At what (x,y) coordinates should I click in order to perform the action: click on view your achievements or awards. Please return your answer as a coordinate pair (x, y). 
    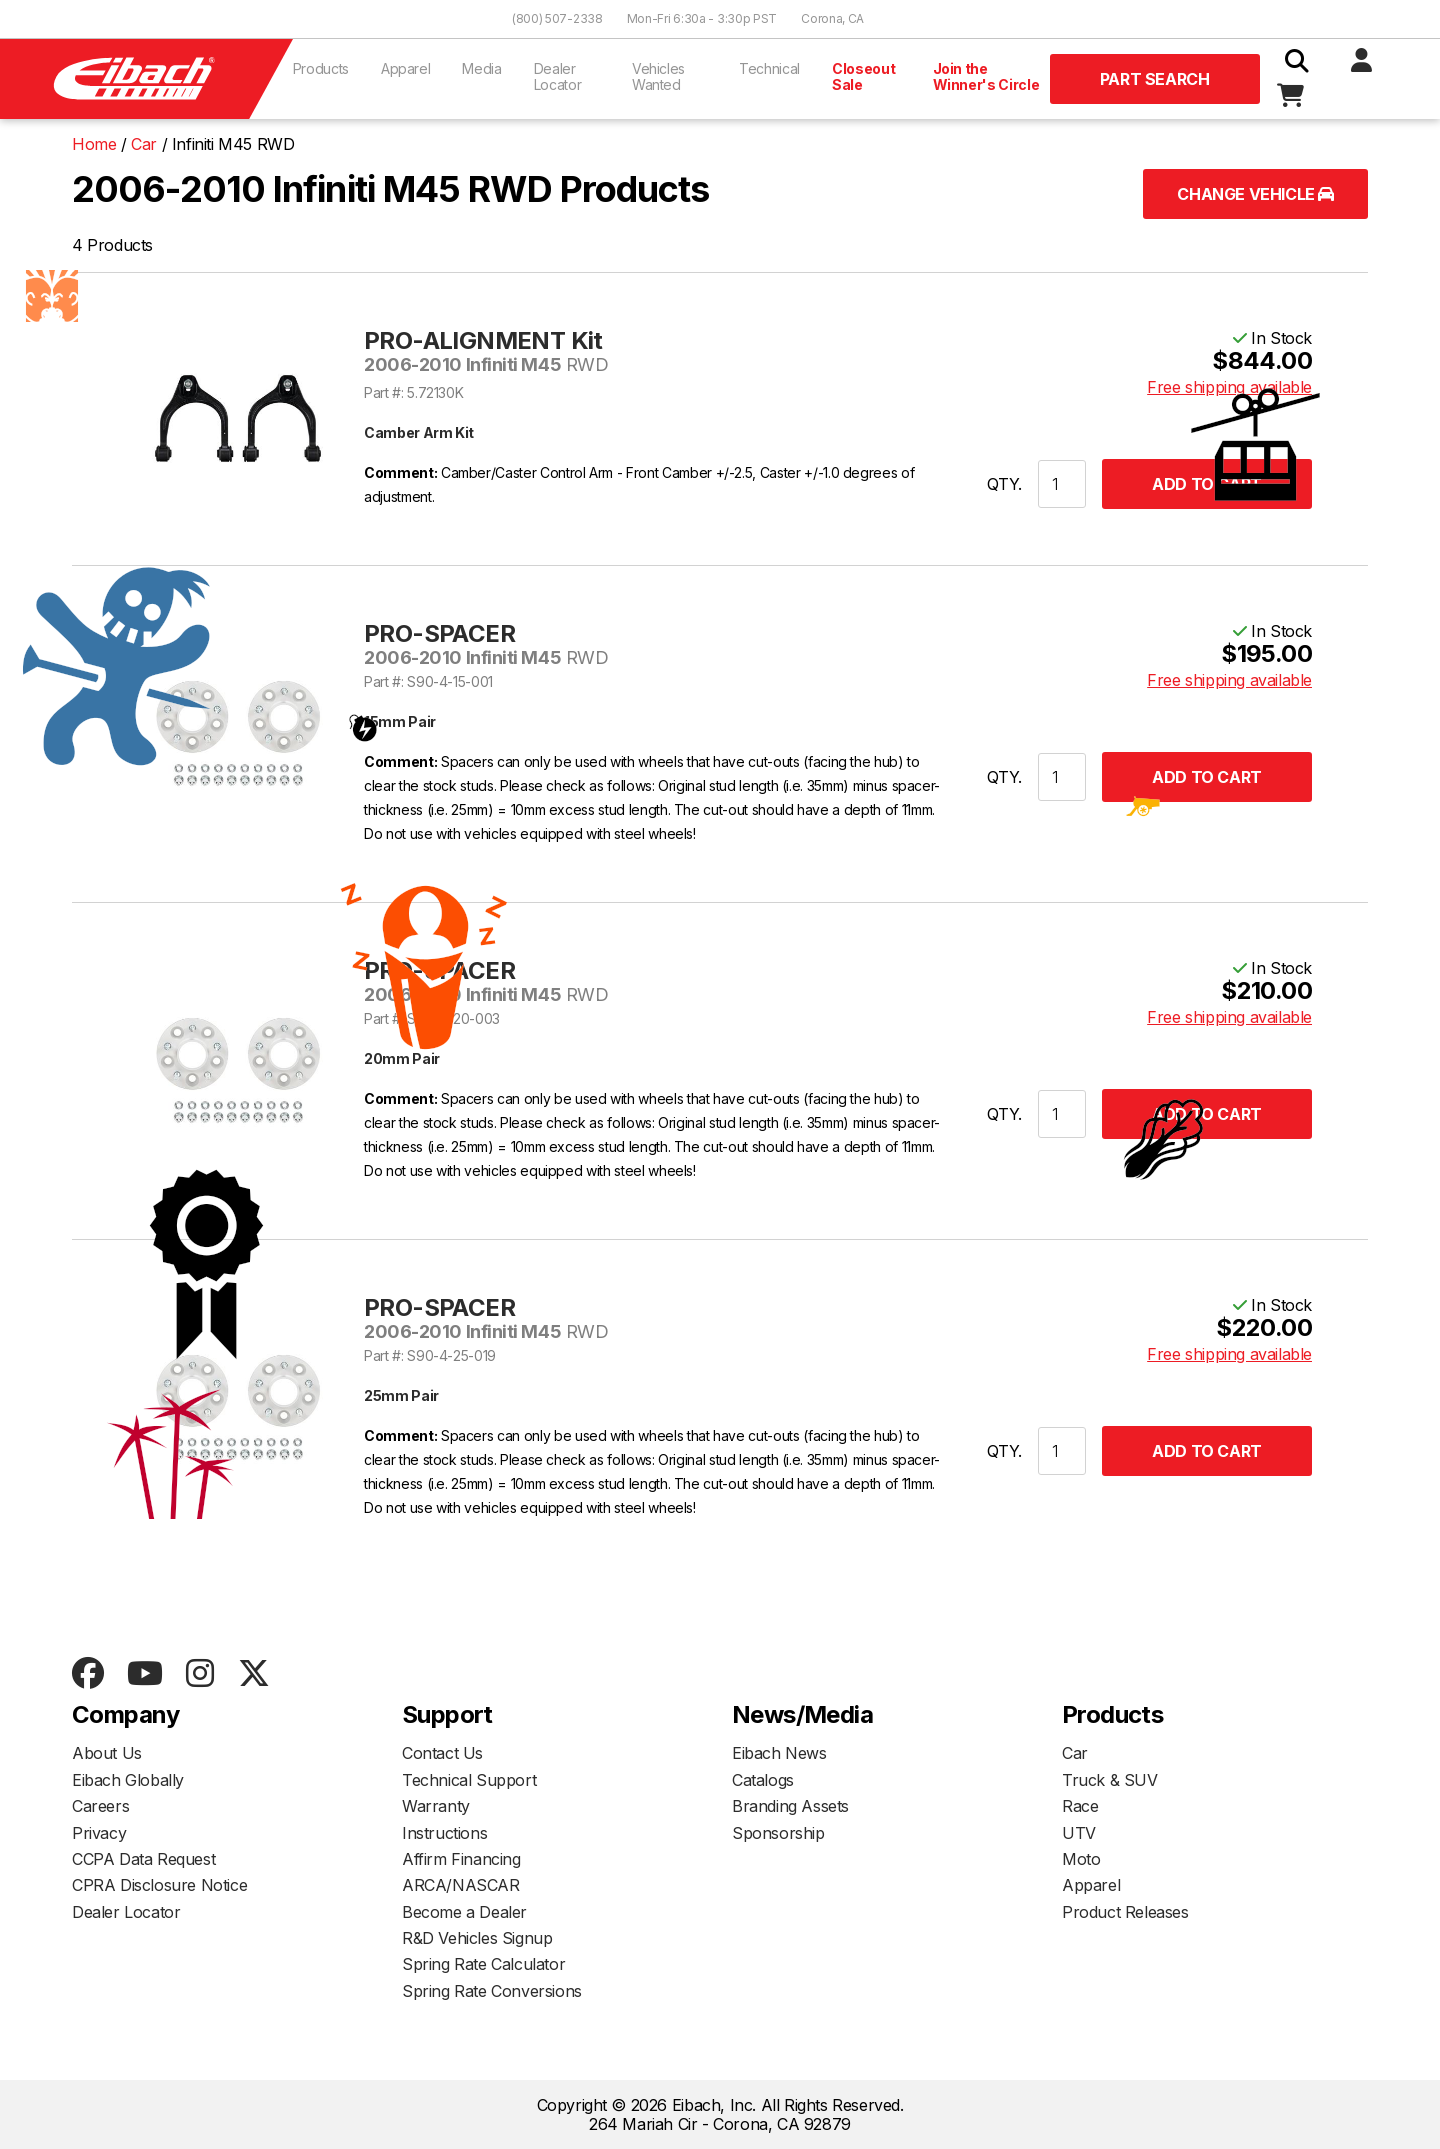
    Looking at the image, I should click on (206, 1264).